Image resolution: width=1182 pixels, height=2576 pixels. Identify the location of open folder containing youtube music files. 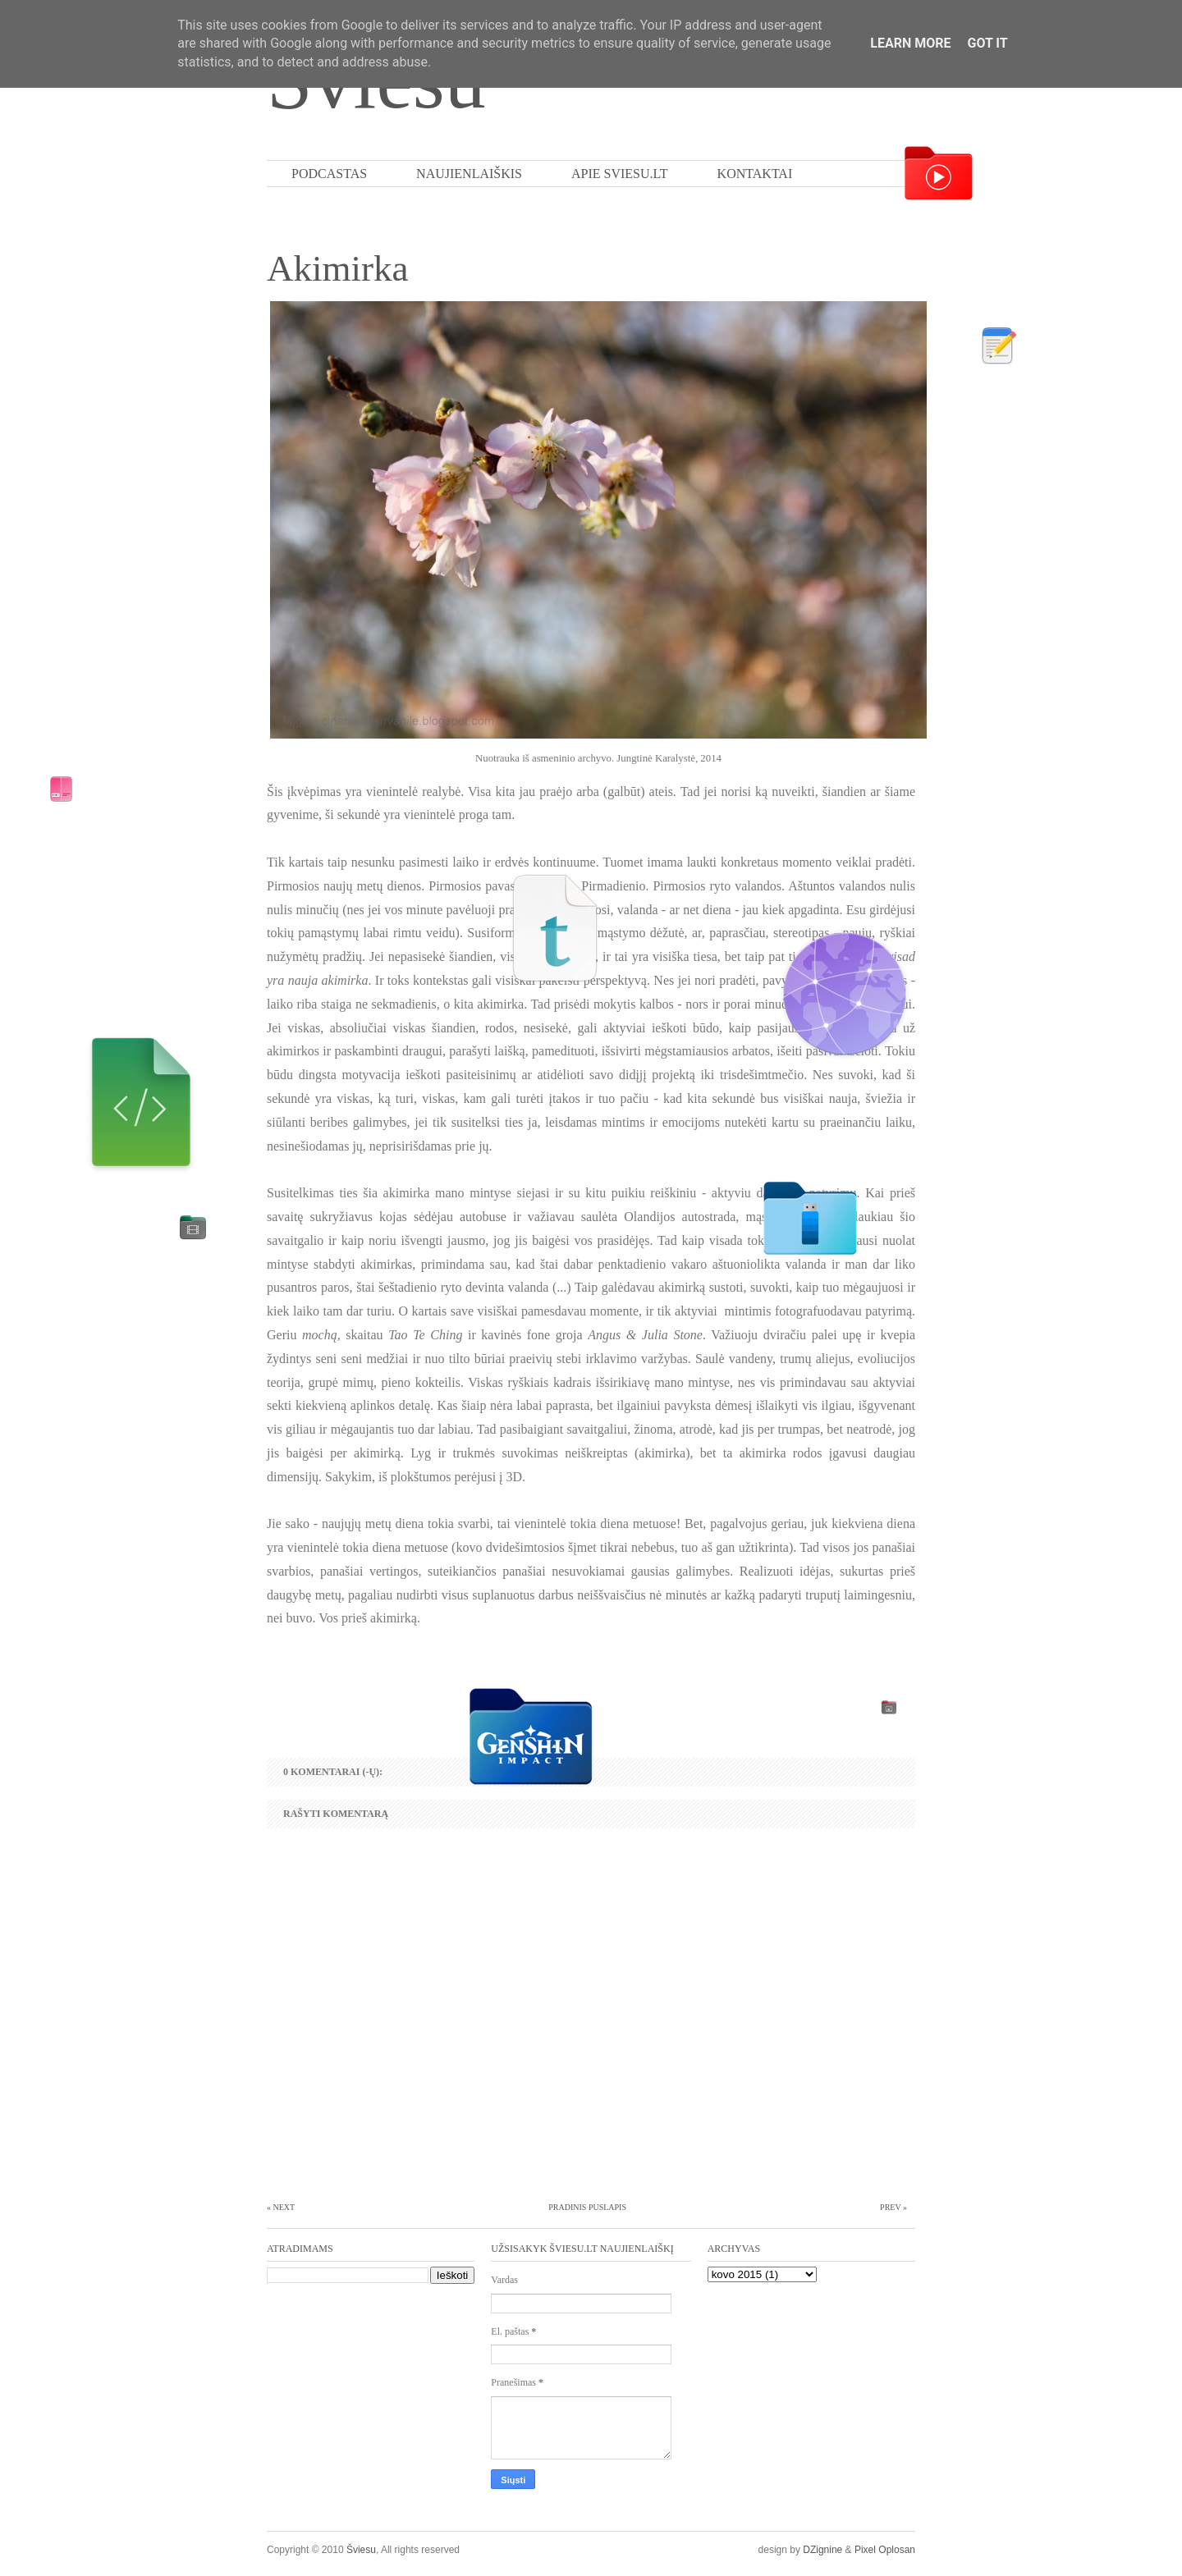
(938, 175).